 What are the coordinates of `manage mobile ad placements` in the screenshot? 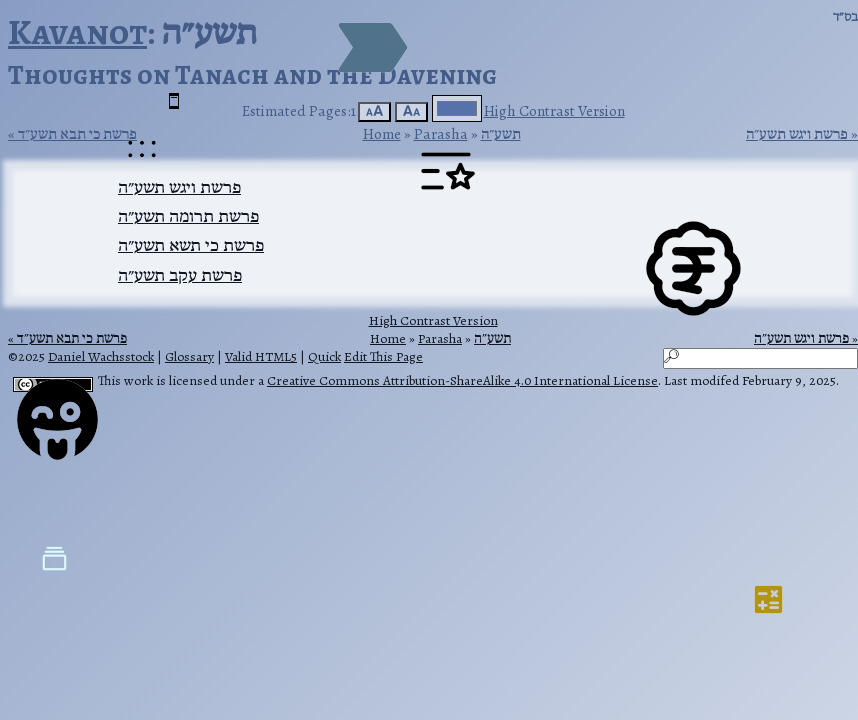 It's located at (174, 101).